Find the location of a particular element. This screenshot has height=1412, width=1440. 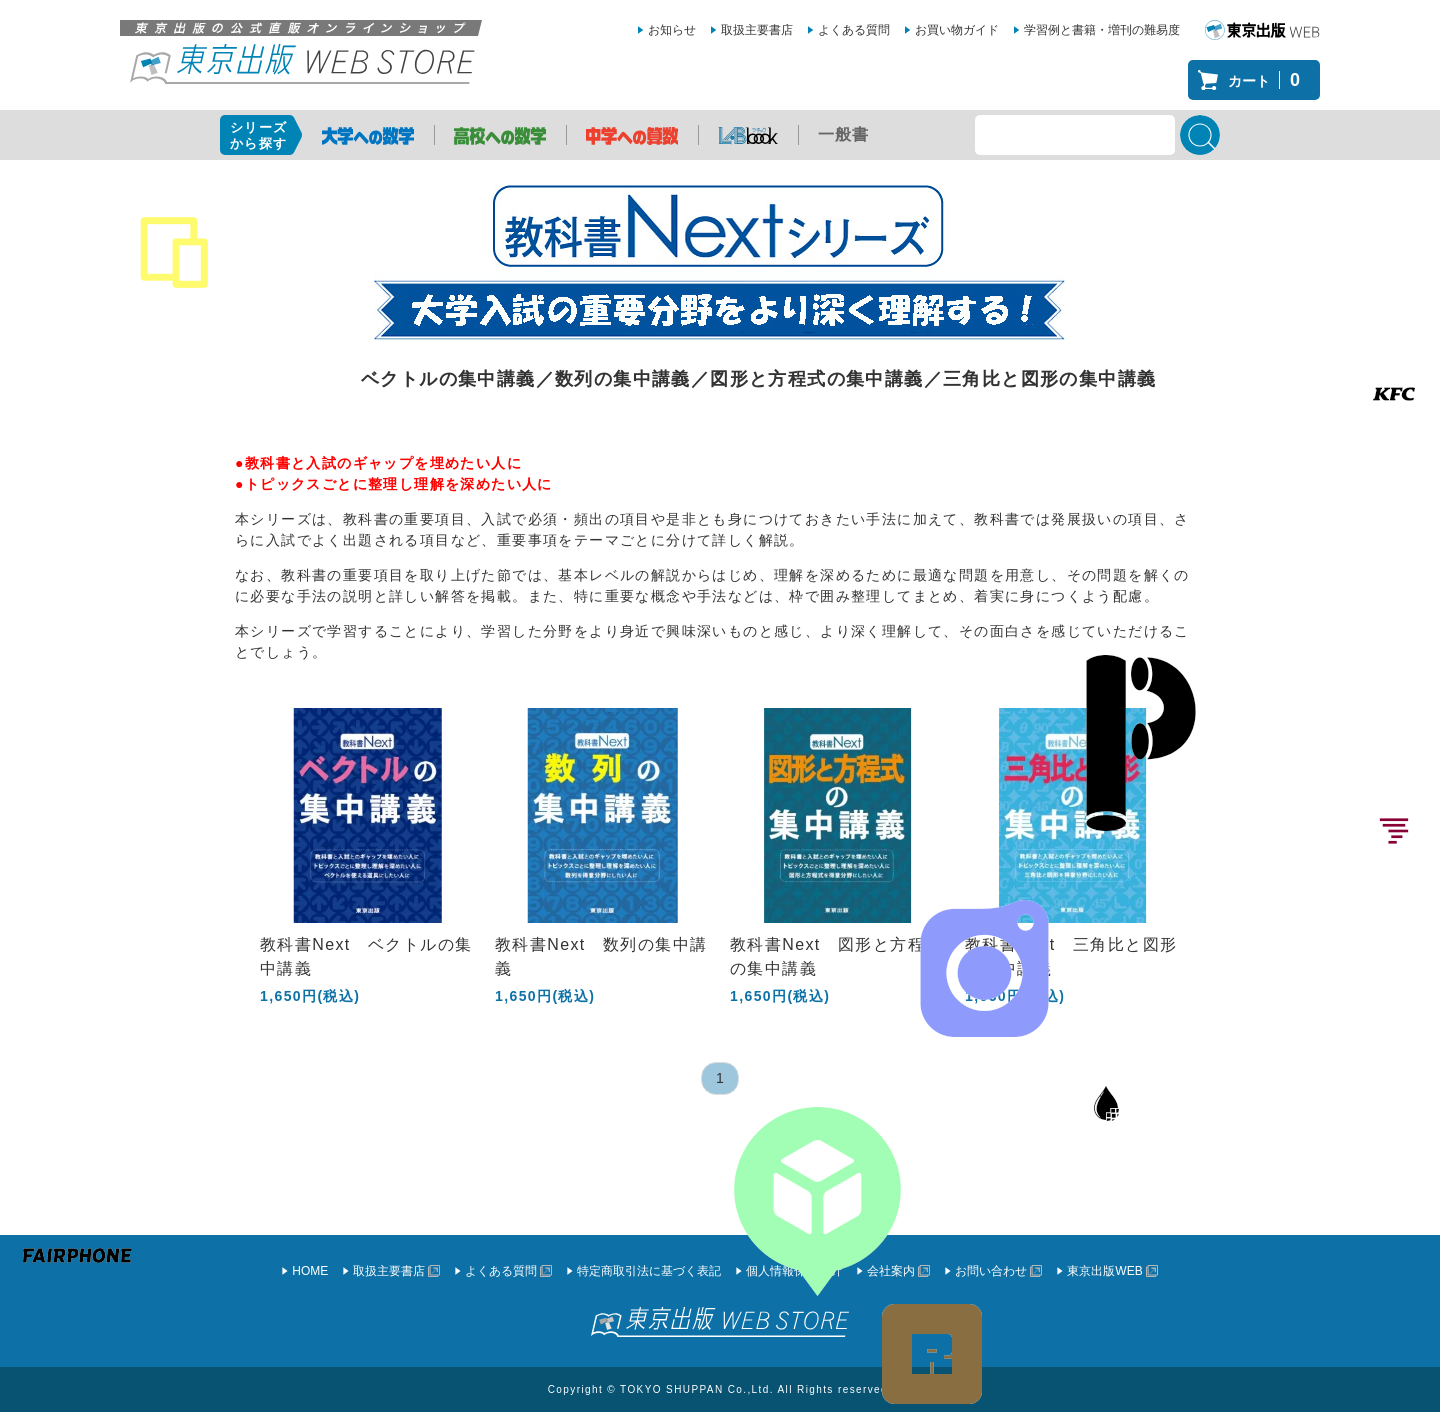

KFC brand logo is located at coordinates (1394, 394).